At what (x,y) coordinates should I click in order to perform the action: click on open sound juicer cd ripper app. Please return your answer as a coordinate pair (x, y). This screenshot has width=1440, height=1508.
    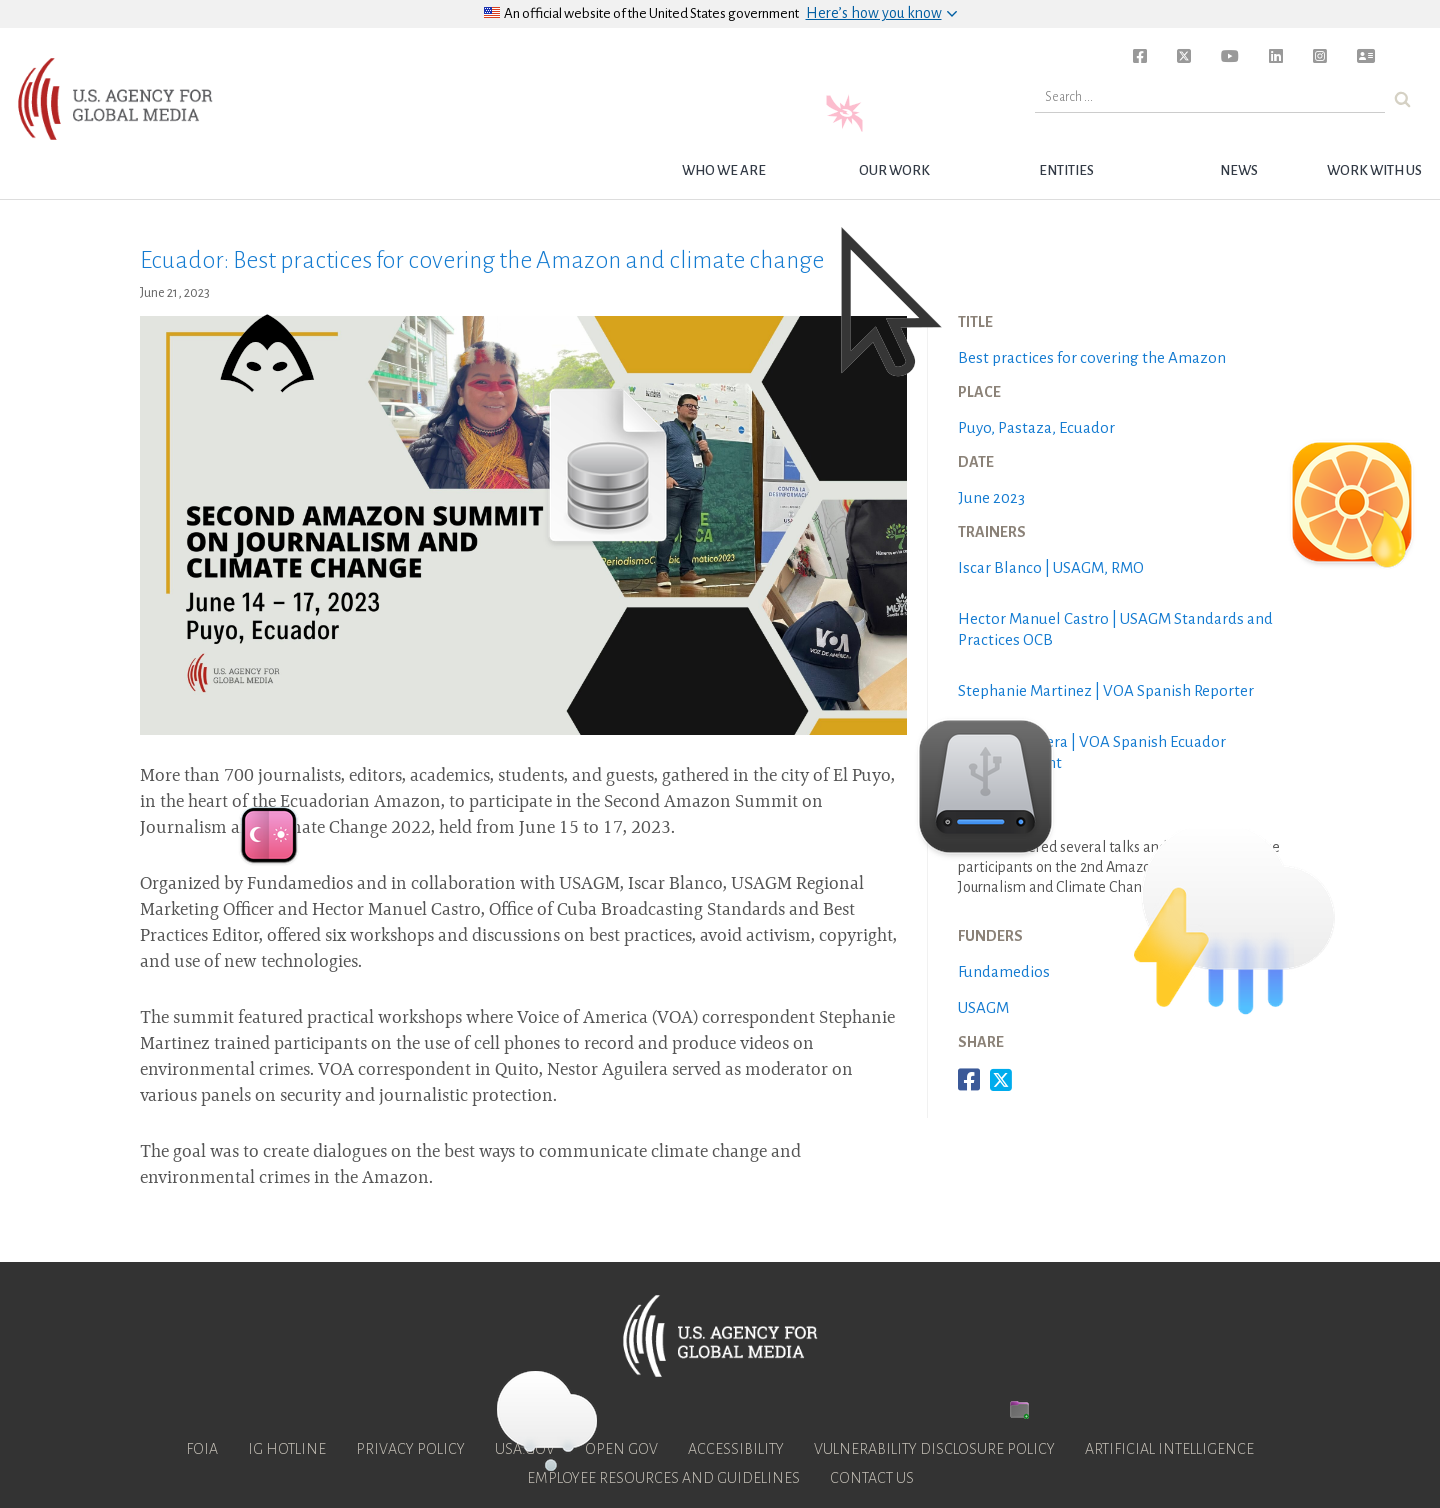
    Looking at the image, I should click on (1352, 502).